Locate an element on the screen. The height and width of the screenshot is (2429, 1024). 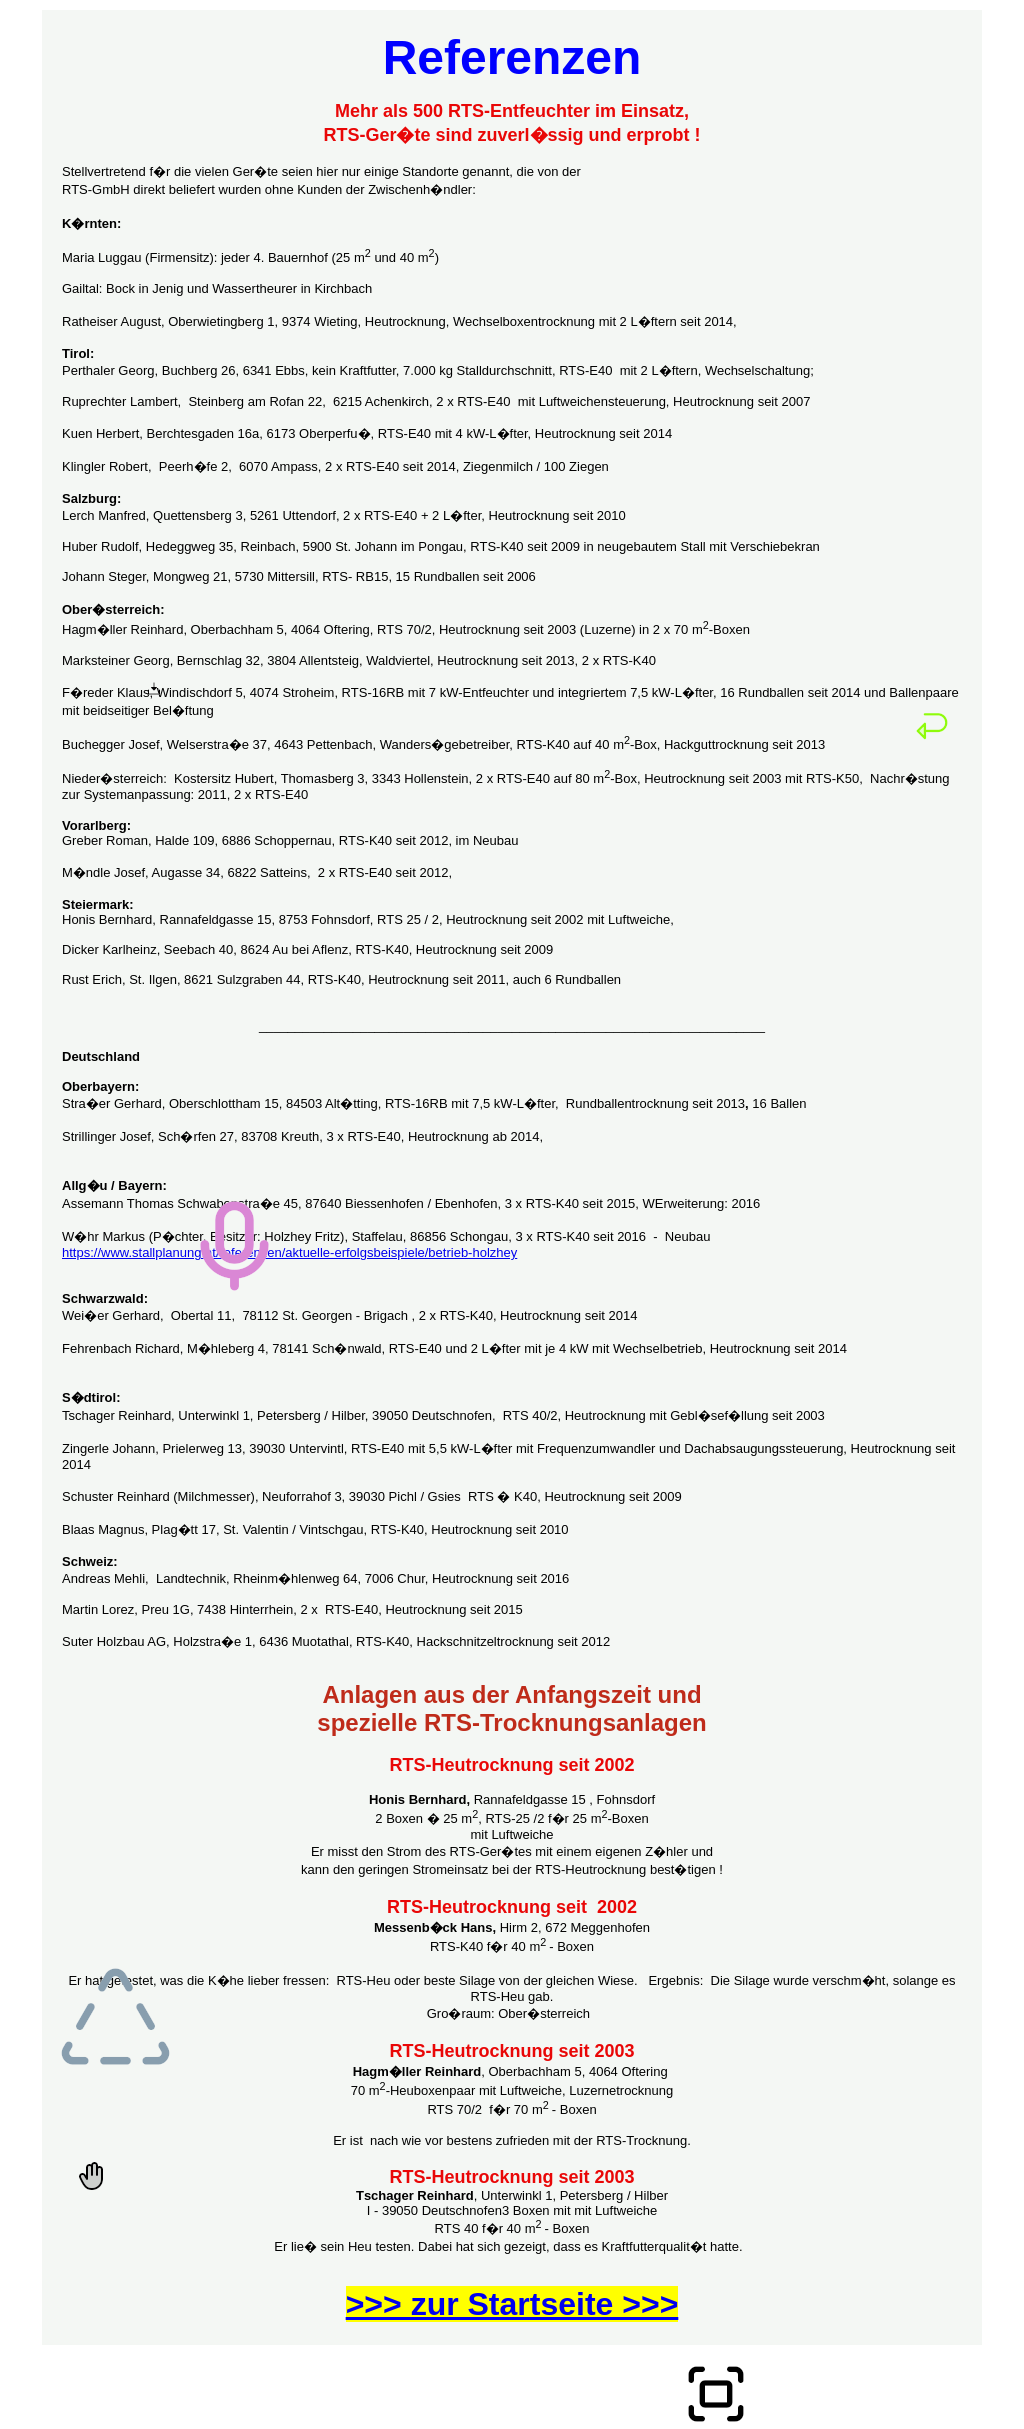
undo last action is located at coordinates (932, 725).